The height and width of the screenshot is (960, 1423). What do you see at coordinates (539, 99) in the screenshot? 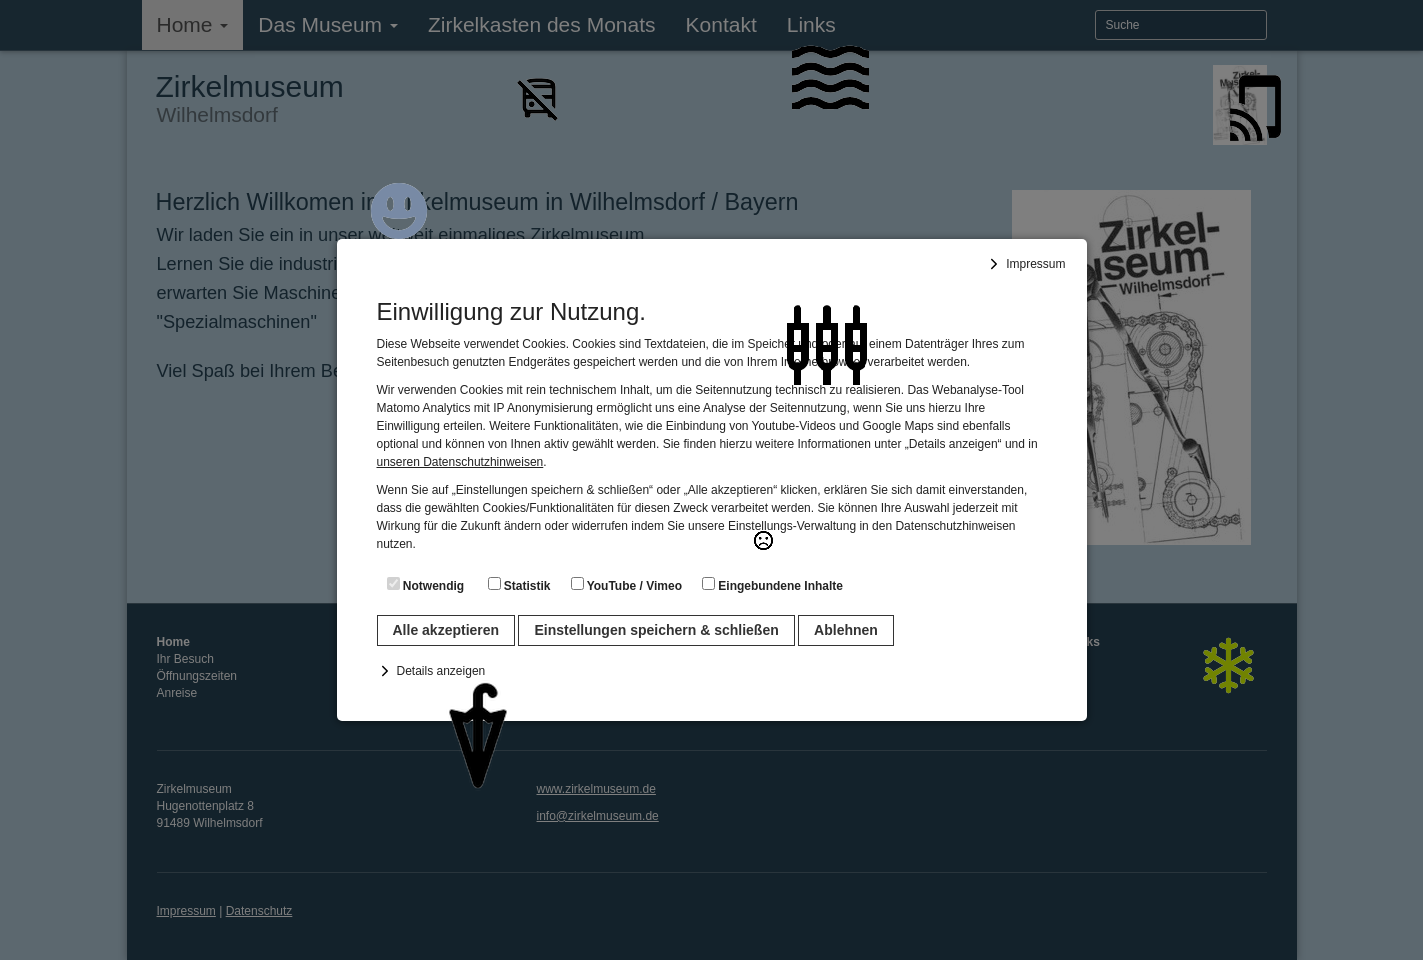
I see `no transfer available at this stop` at bounding box center [539, 99].